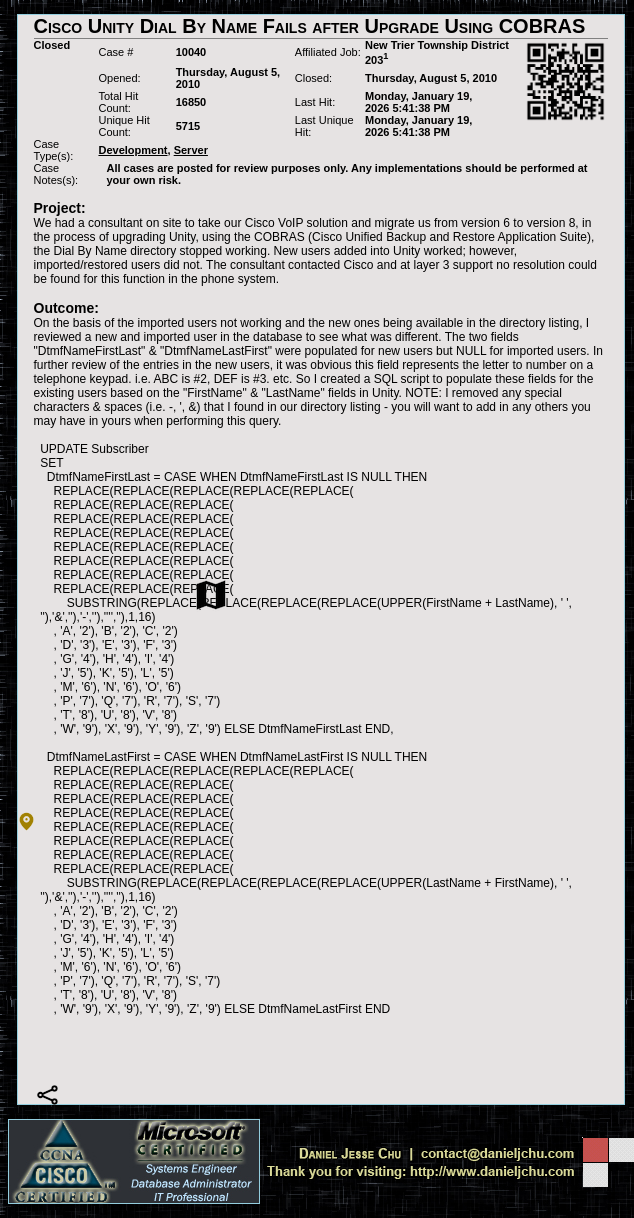 The image size is (634, 1218). Describe the element at coordinates (211, 595) in the screenshot. I see `view map` at that location.